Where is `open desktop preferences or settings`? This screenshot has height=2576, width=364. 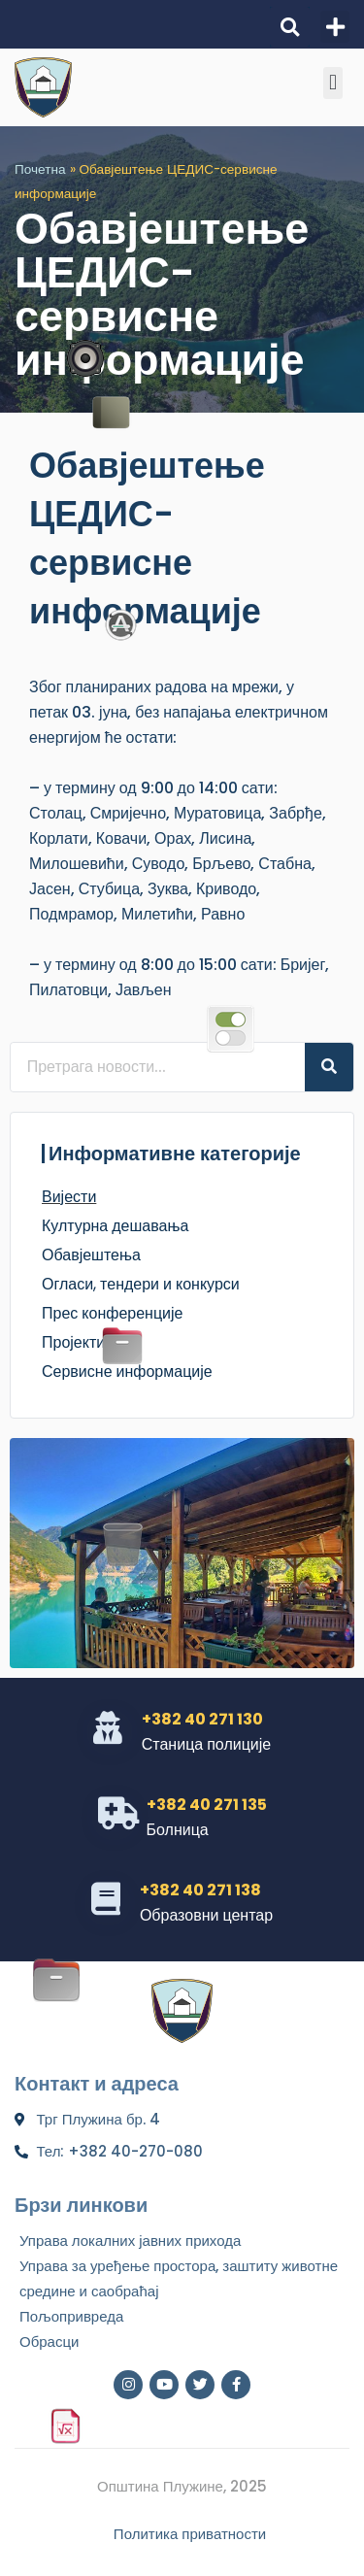
open desktop preferences or settings is located at coordinates (230, 1028).